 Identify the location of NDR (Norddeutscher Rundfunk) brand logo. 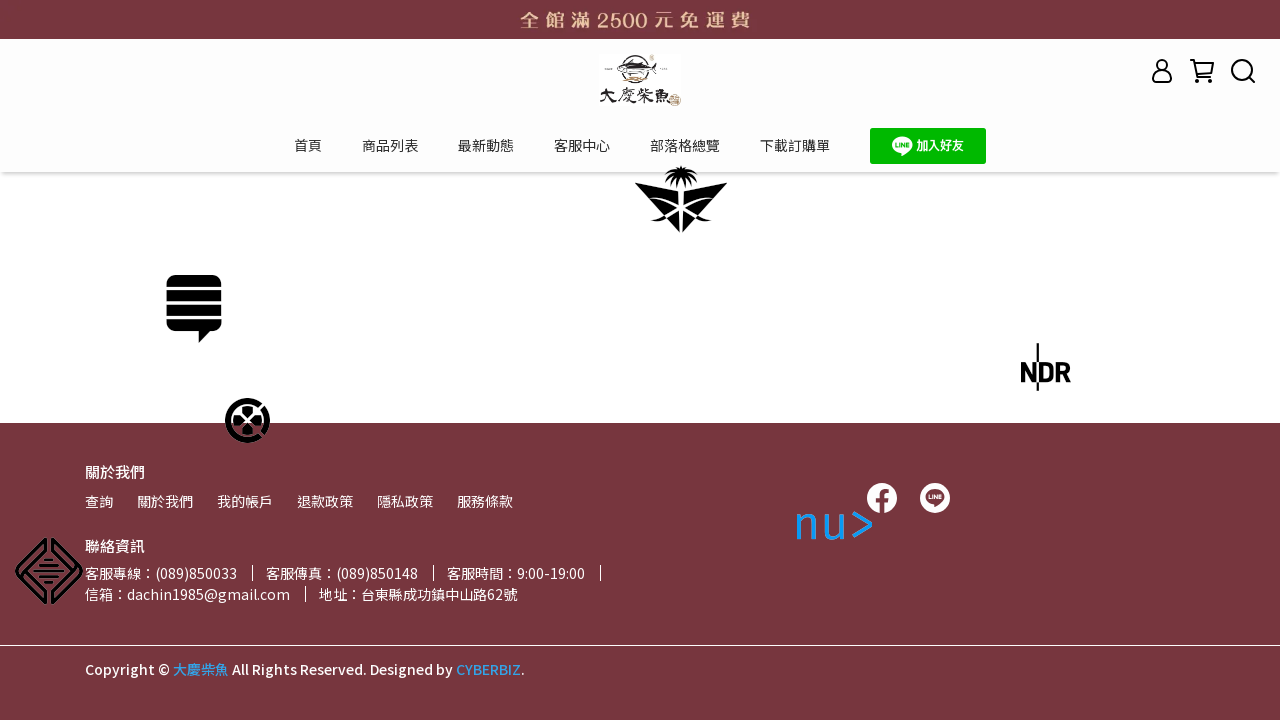
(1046, 367).